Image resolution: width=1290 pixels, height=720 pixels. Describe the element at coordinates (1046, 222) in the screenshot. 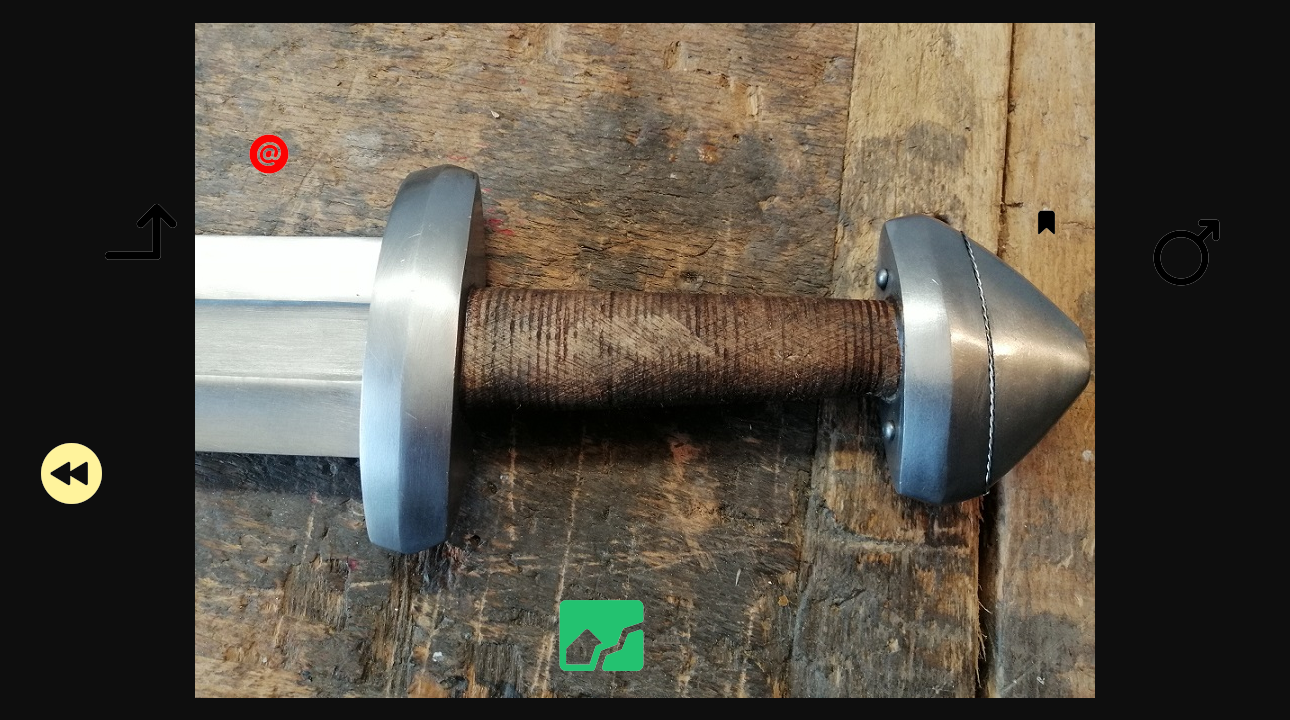

I see `save this item for later` at that location.